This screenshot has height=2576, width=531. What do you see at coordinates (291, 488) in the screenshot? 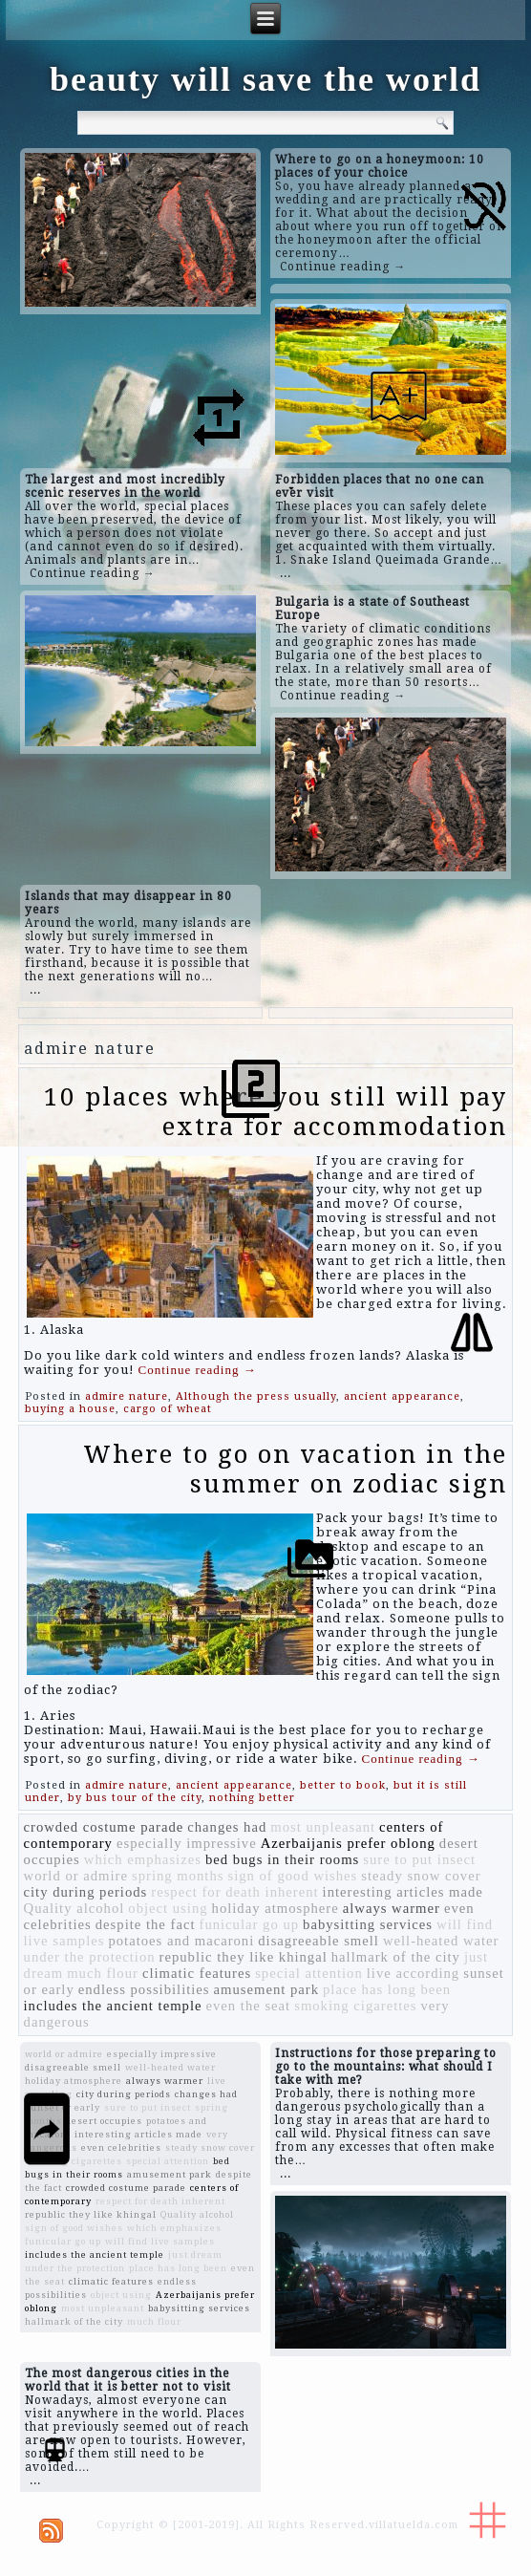
I see `expand dropdown menu` at bounding box center [291, 488].